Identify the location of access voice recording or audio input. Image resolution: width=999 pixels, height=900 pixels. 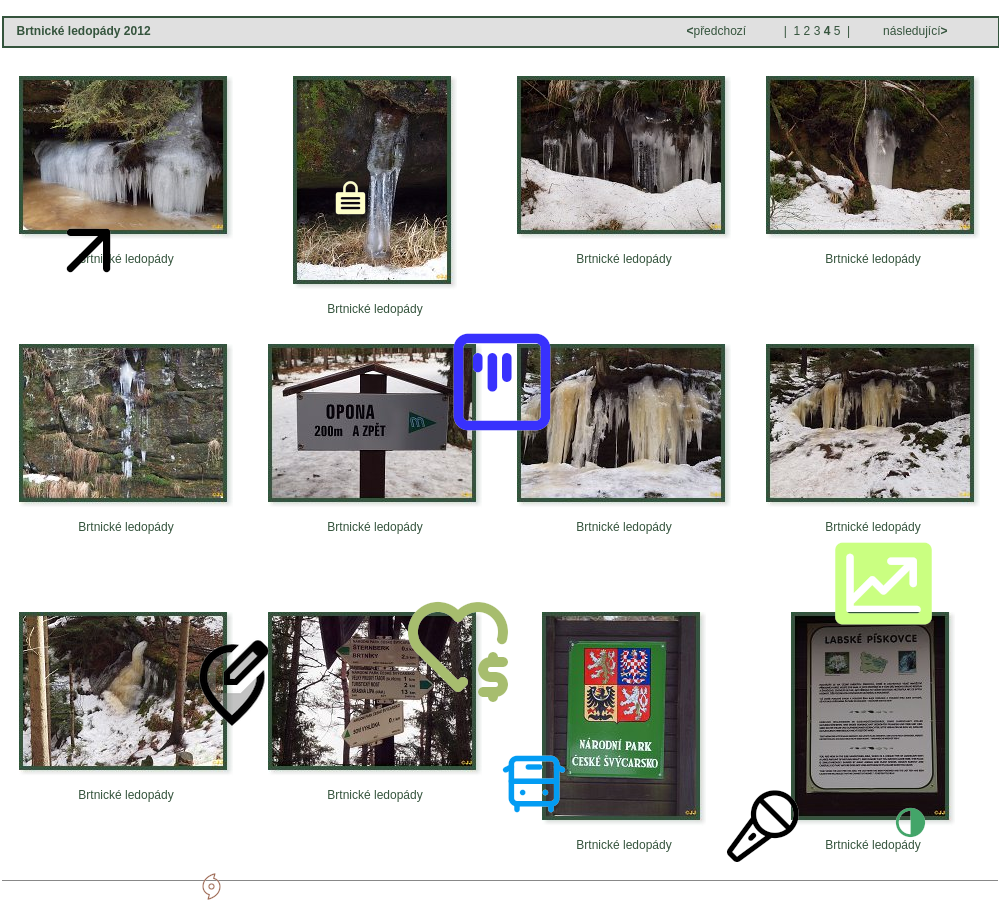
(761, 827).